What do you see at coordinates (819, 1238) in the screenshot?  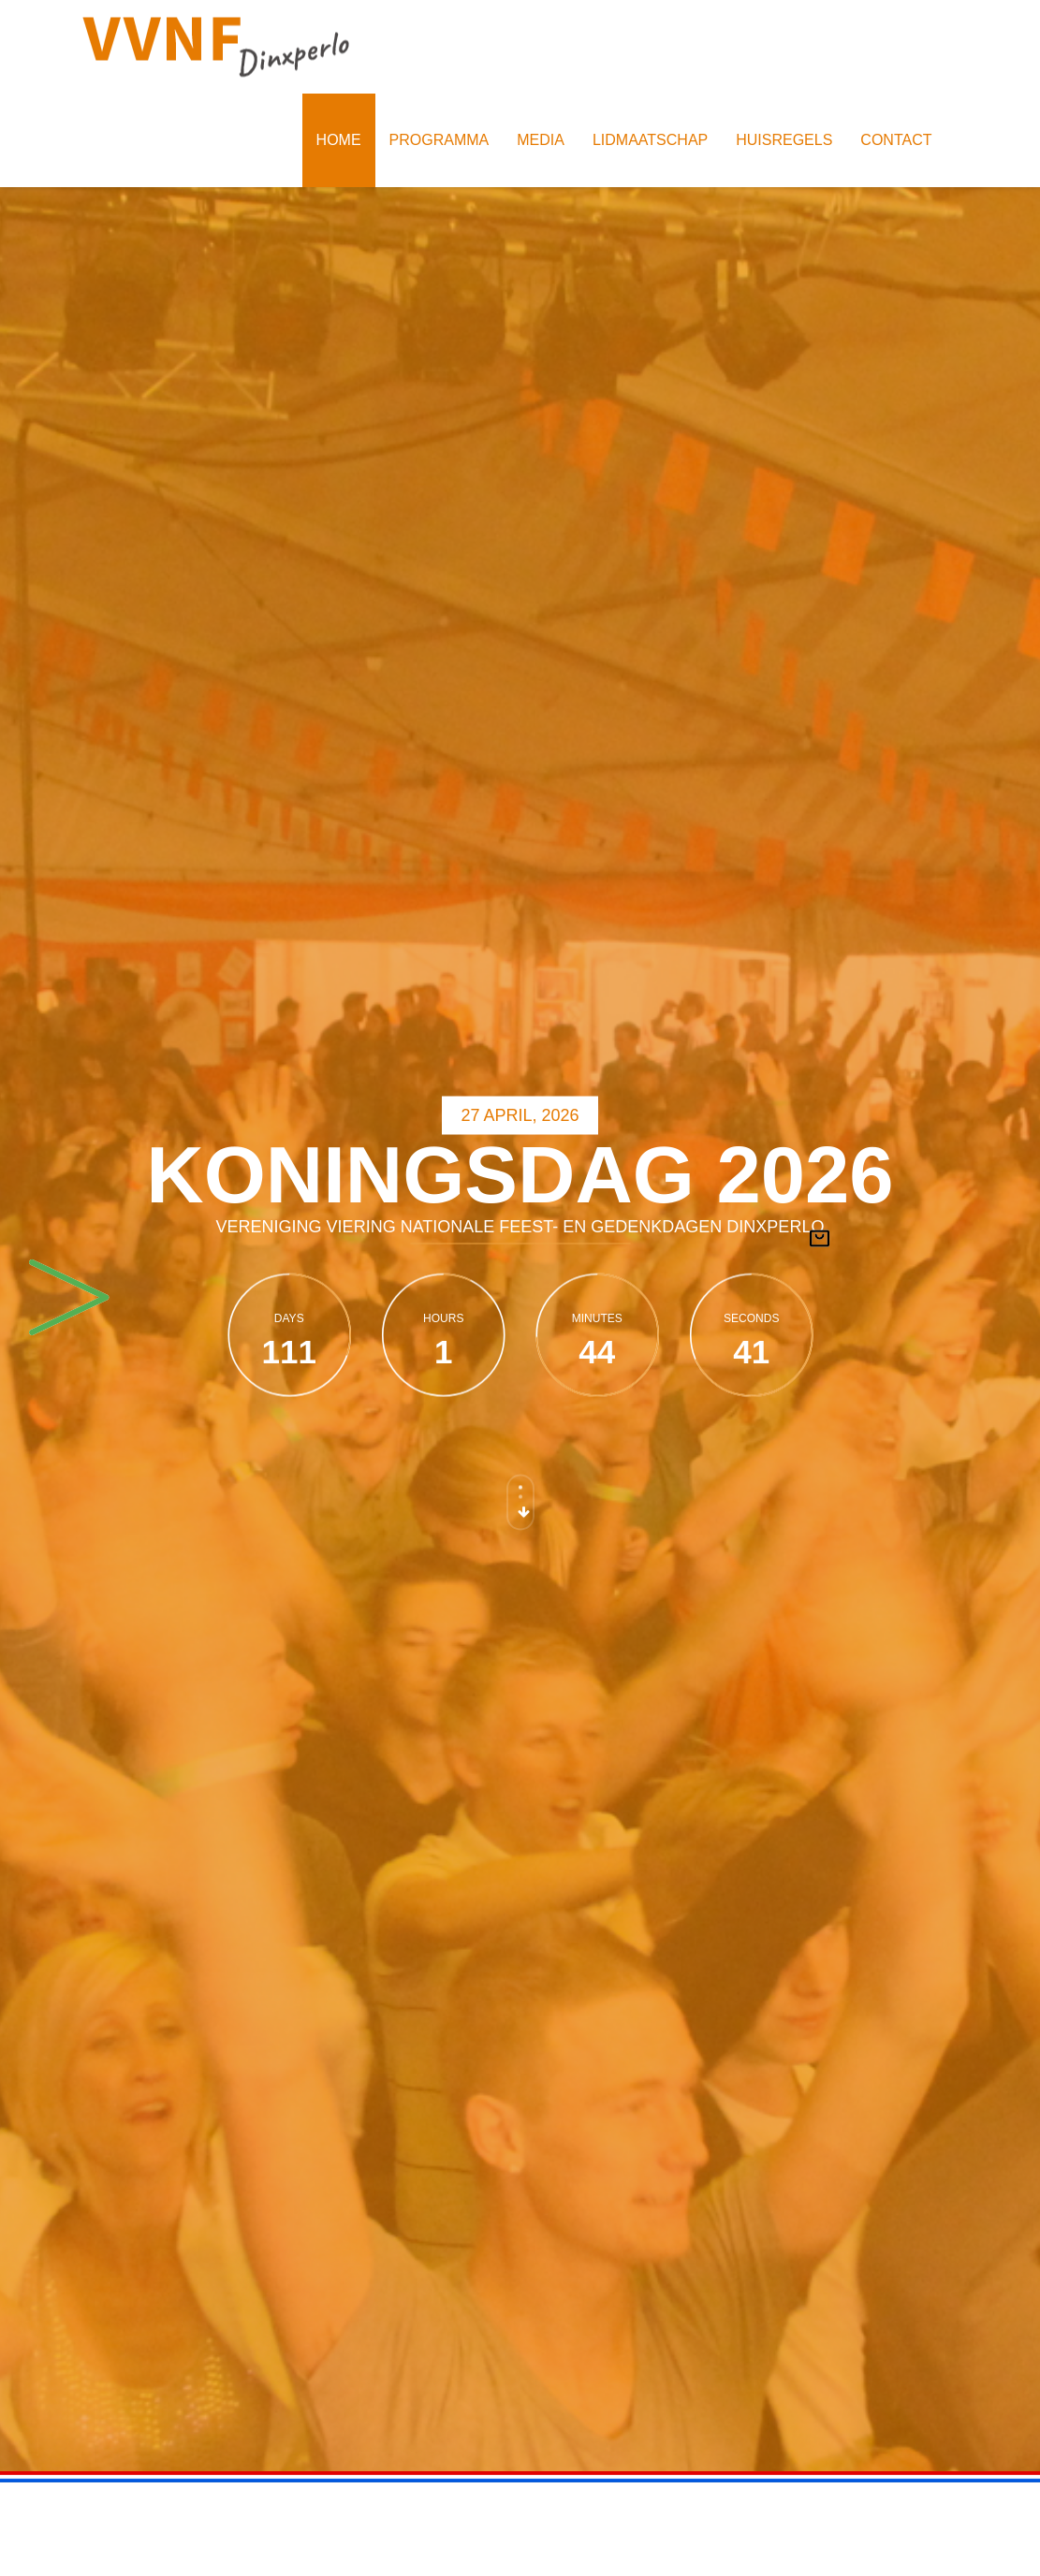 I see `view your shopping bag` at bounding box center [819, 1238].